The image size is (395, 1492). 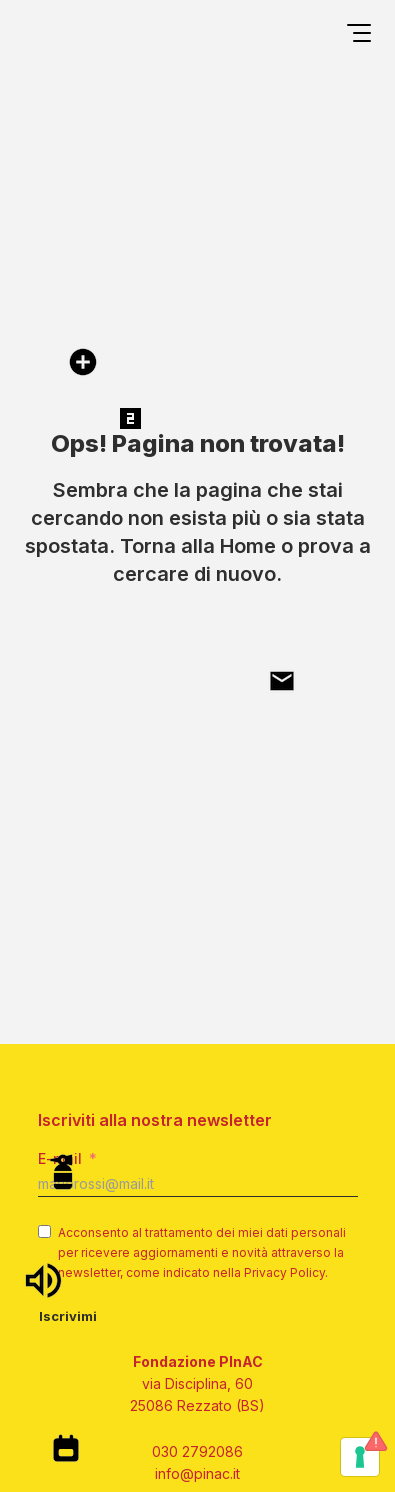 What do you see at coordinates (43, 1280) in the screenshot?
I see `increase or unmute audio volume` at bounding box center [43, 1280].